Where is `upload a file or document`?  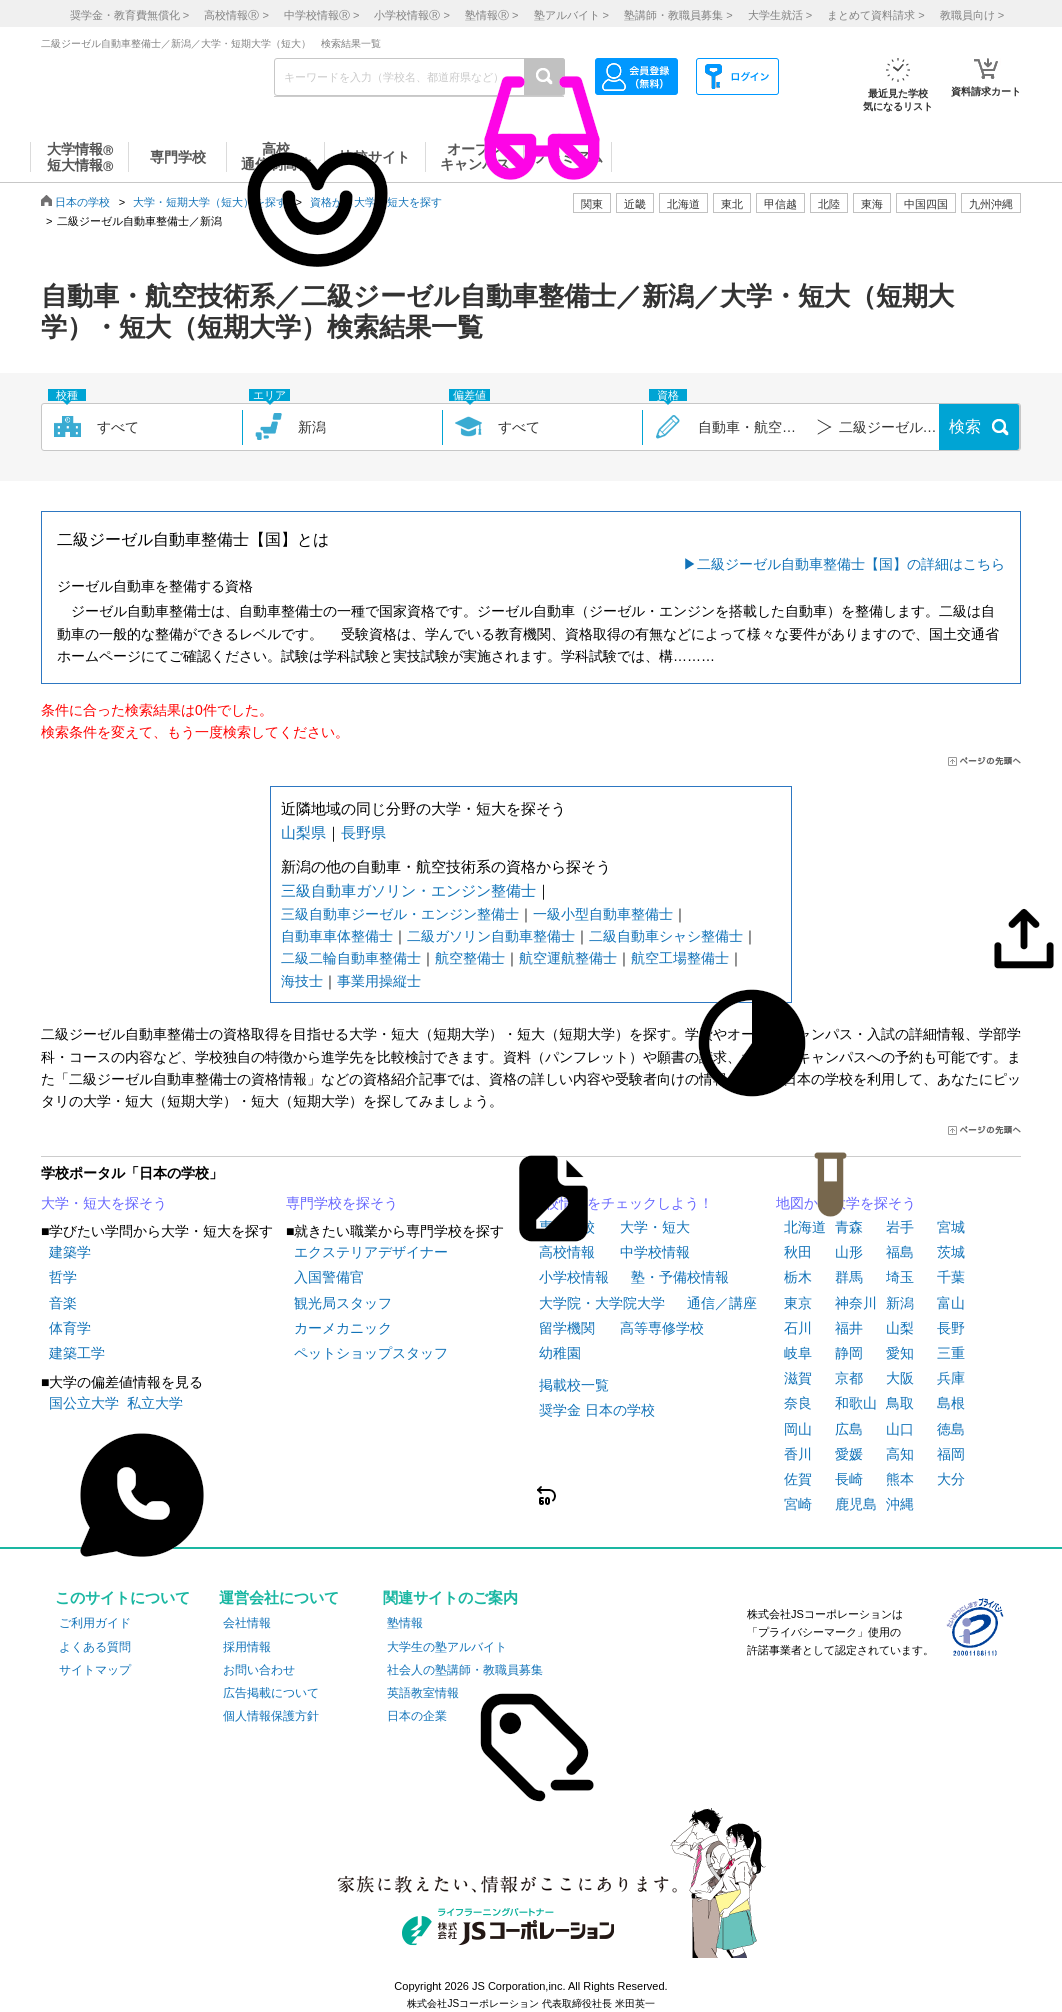
upload a file or document is located at coordinates (1024, 941).